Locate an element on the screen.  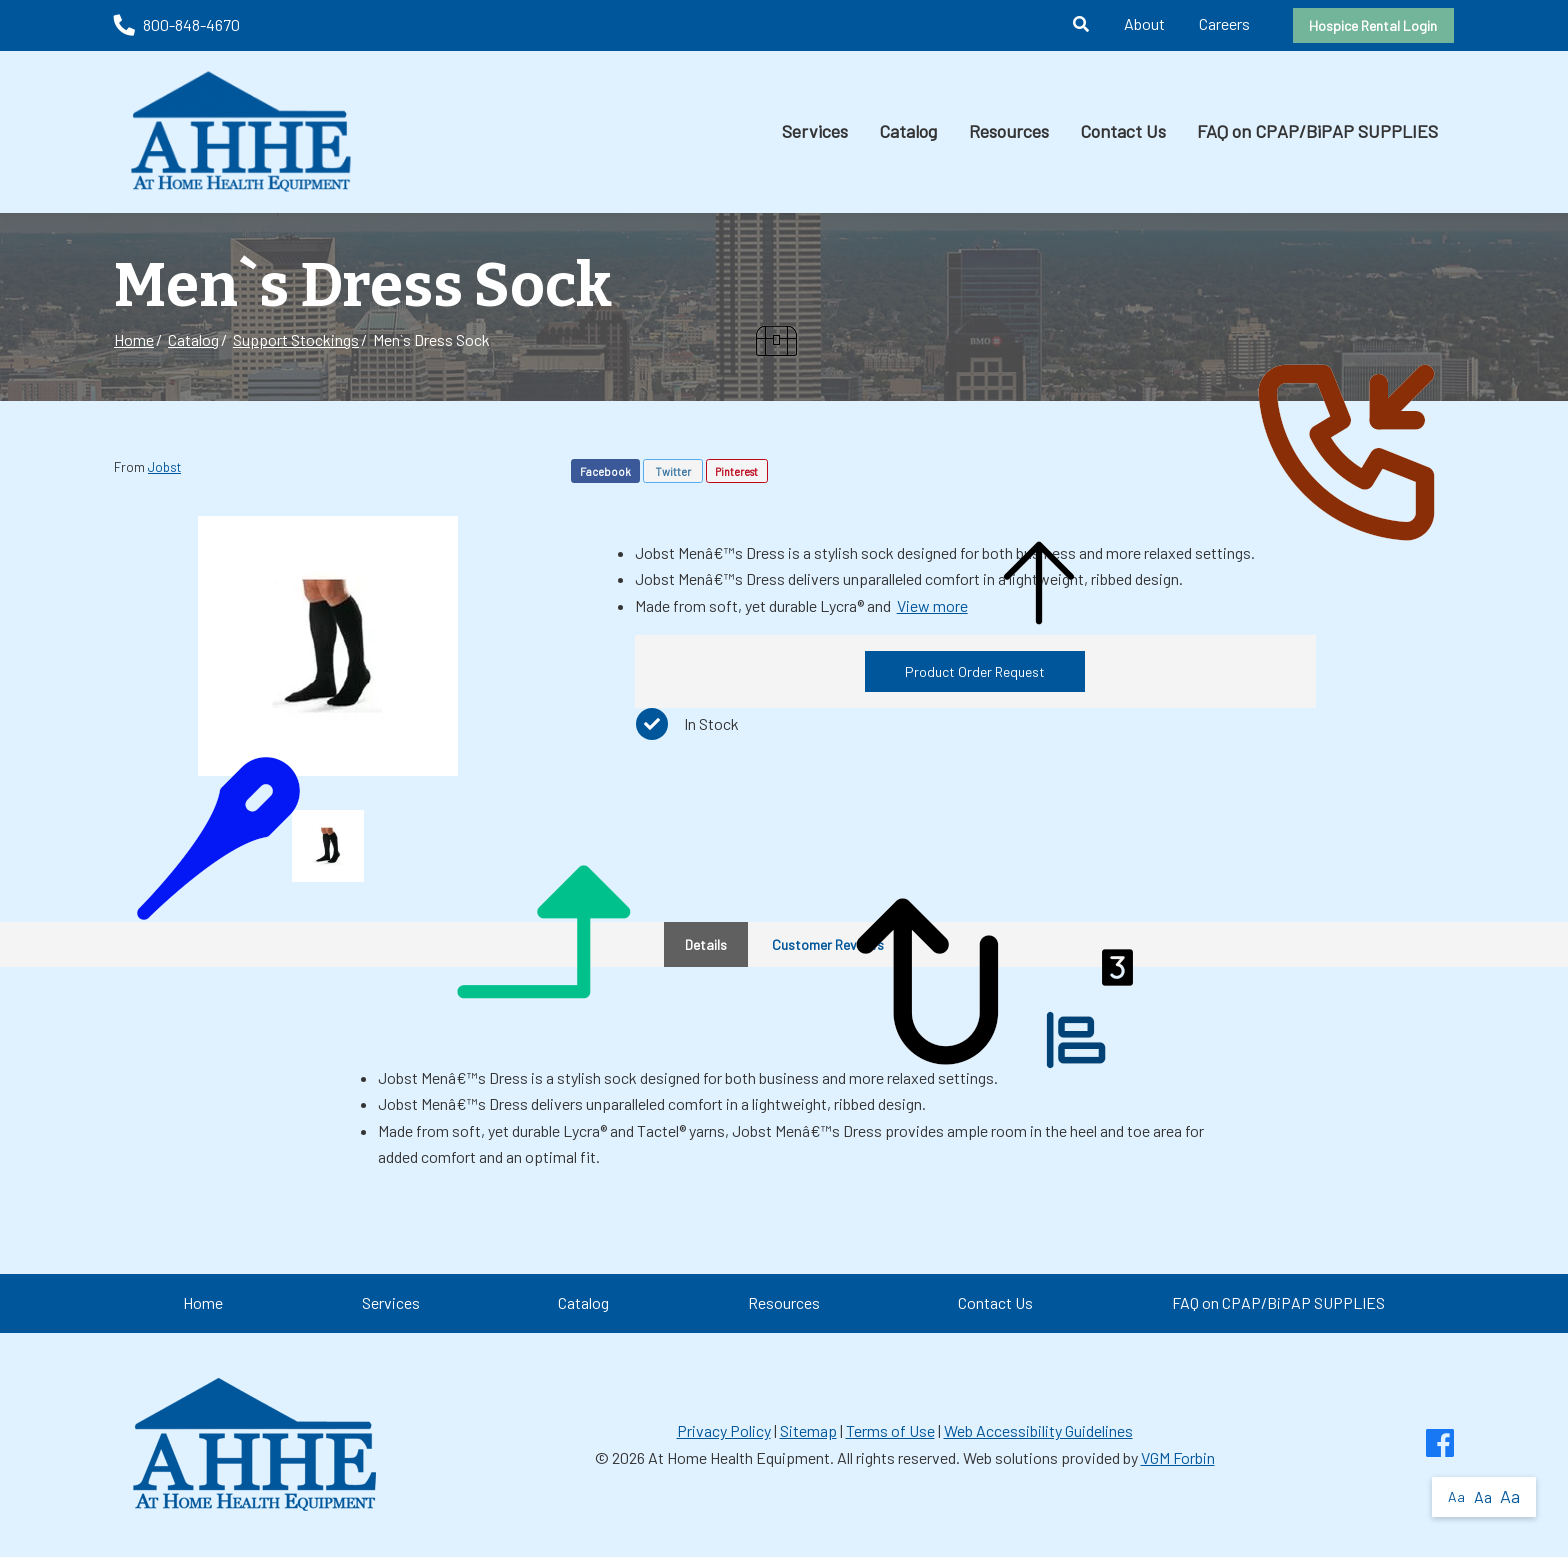
incoming call notification is located at coordinates (1351, 448).